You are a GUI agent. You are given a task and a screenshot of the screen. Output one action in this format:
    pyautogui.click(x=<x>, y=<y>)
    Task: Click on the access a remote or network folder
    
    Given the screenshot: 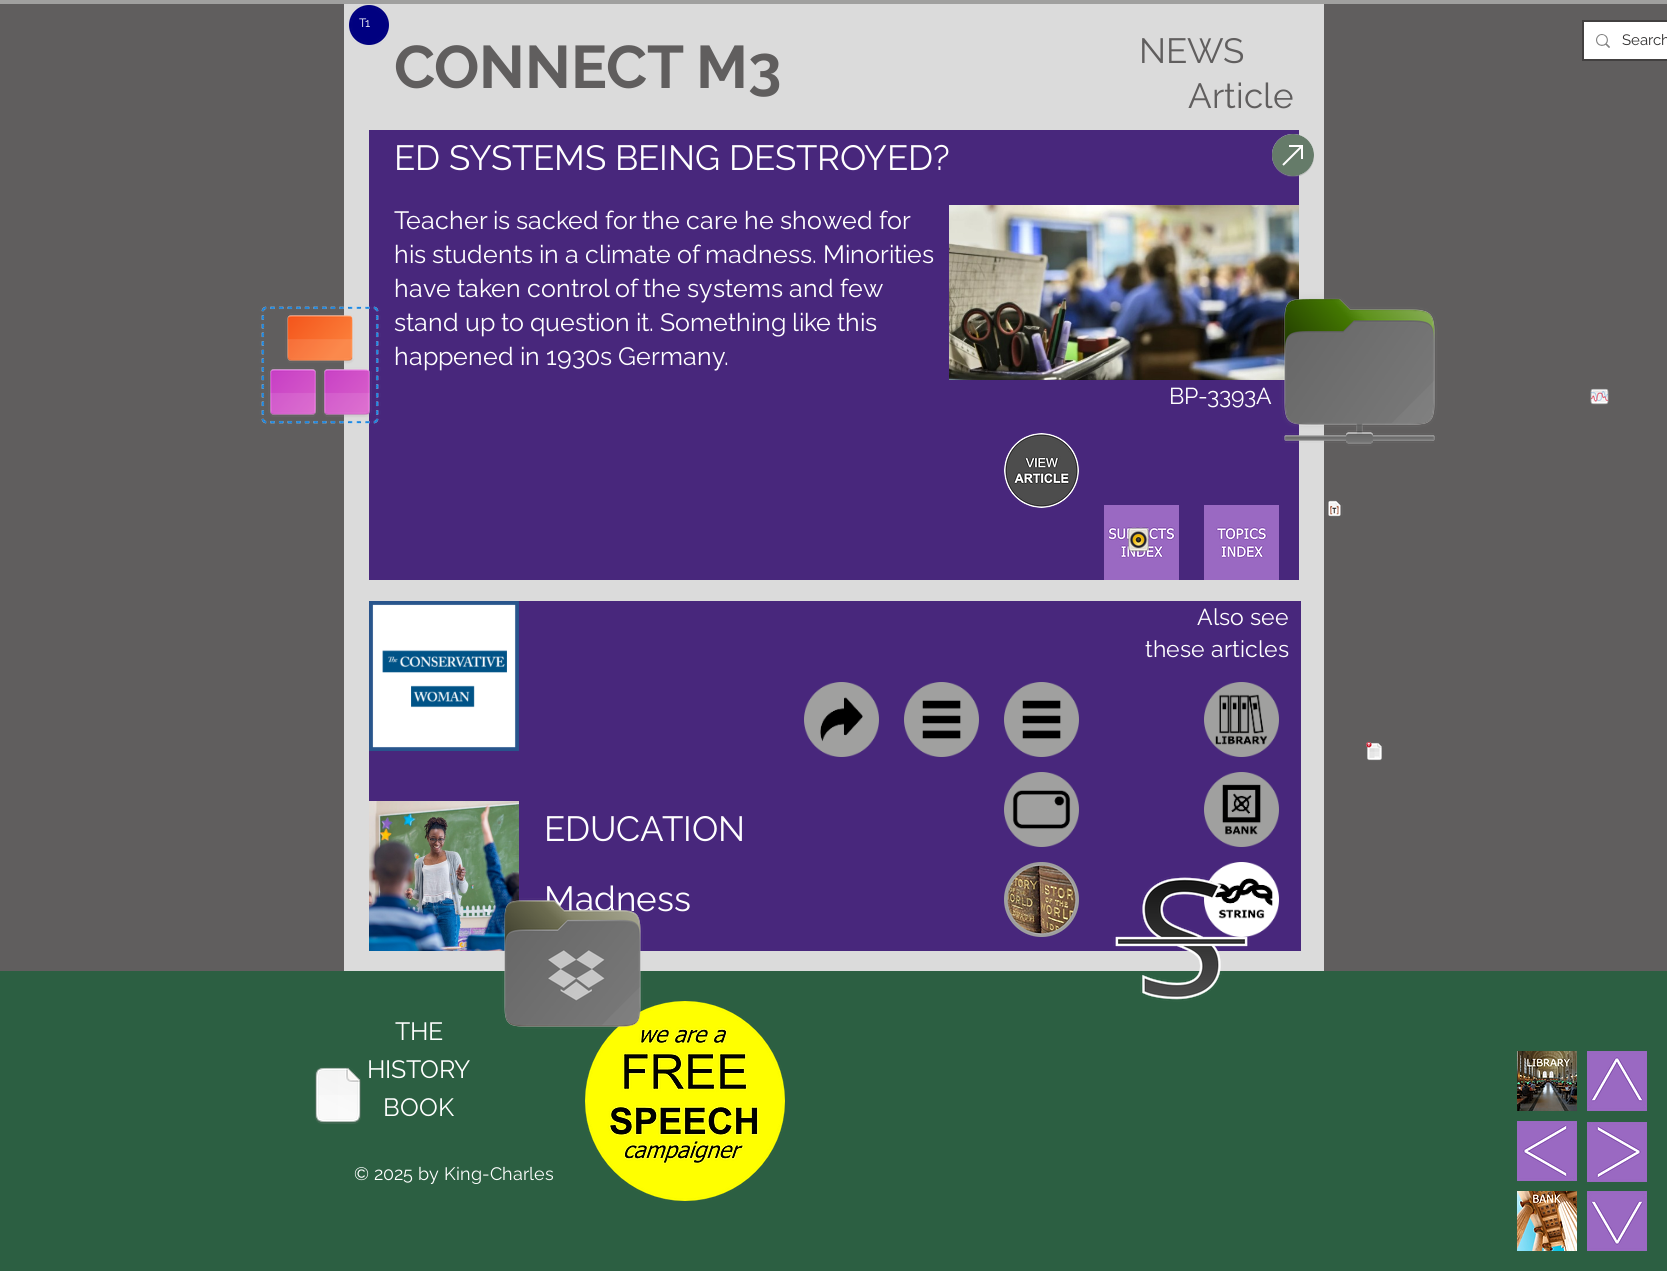 What is the action you would take?
    pyautogui.click(x=1359, y=368)
    